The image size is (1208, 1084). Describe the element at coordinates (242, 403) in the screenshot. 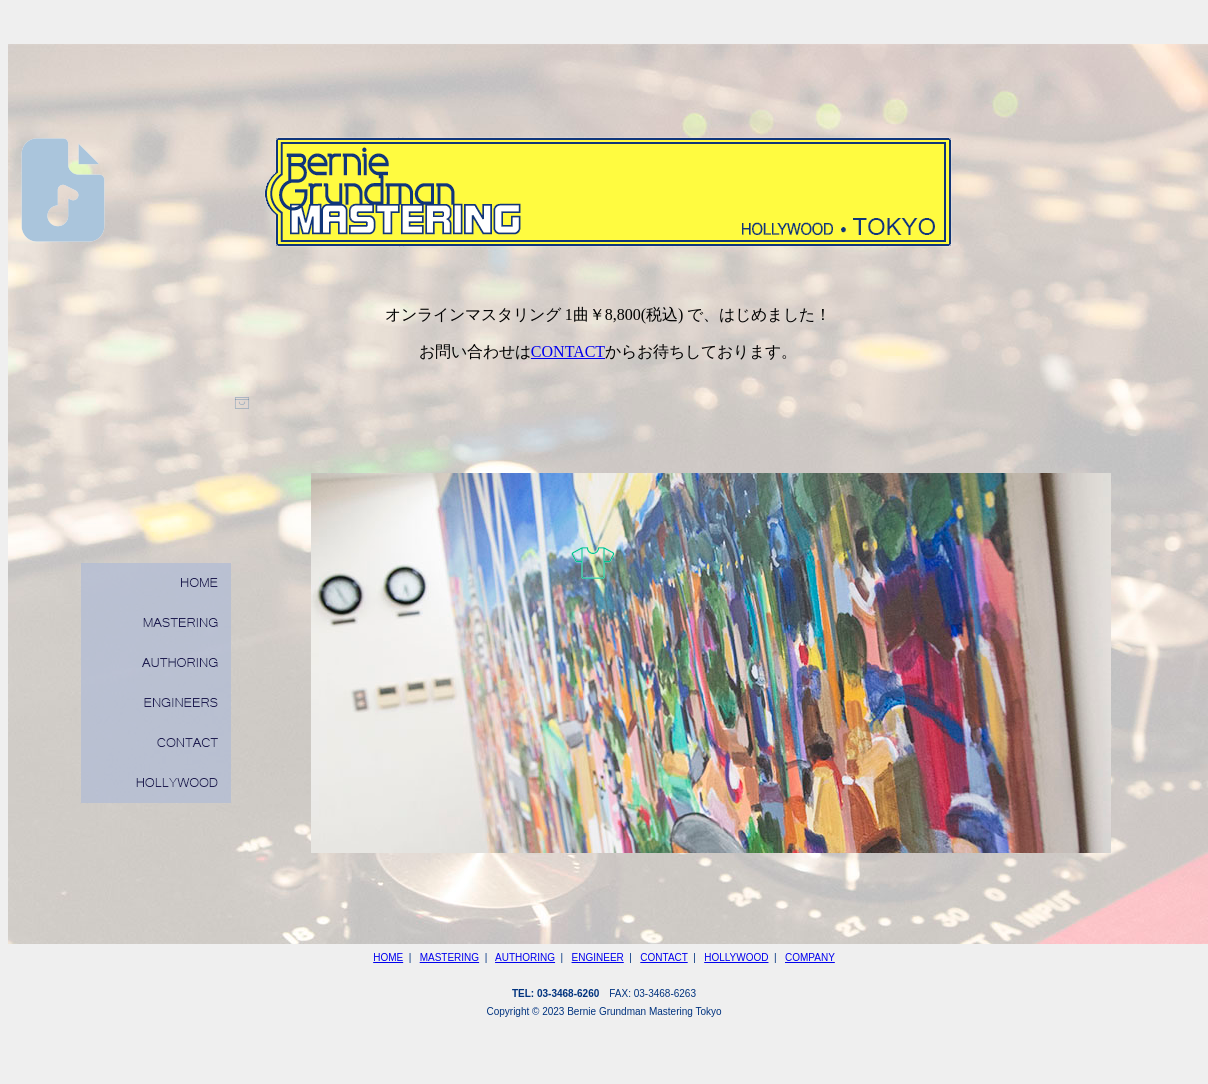

I see `view your shopping bag` at that location.